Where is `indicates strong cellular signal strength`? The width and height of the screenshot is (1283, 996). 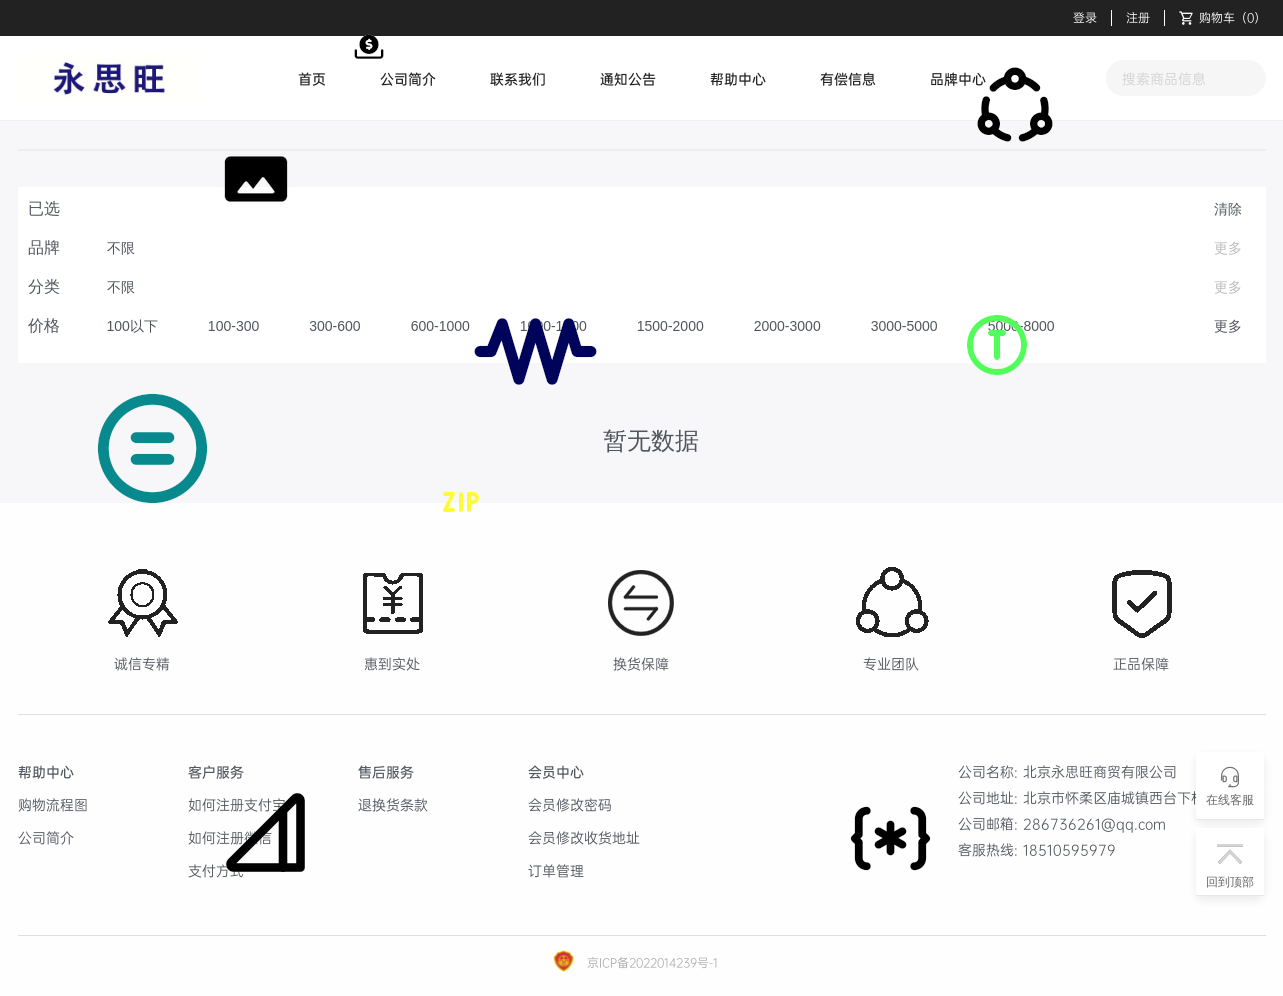
indicates strong cellular signal strength is located at coordinates (265, 832).